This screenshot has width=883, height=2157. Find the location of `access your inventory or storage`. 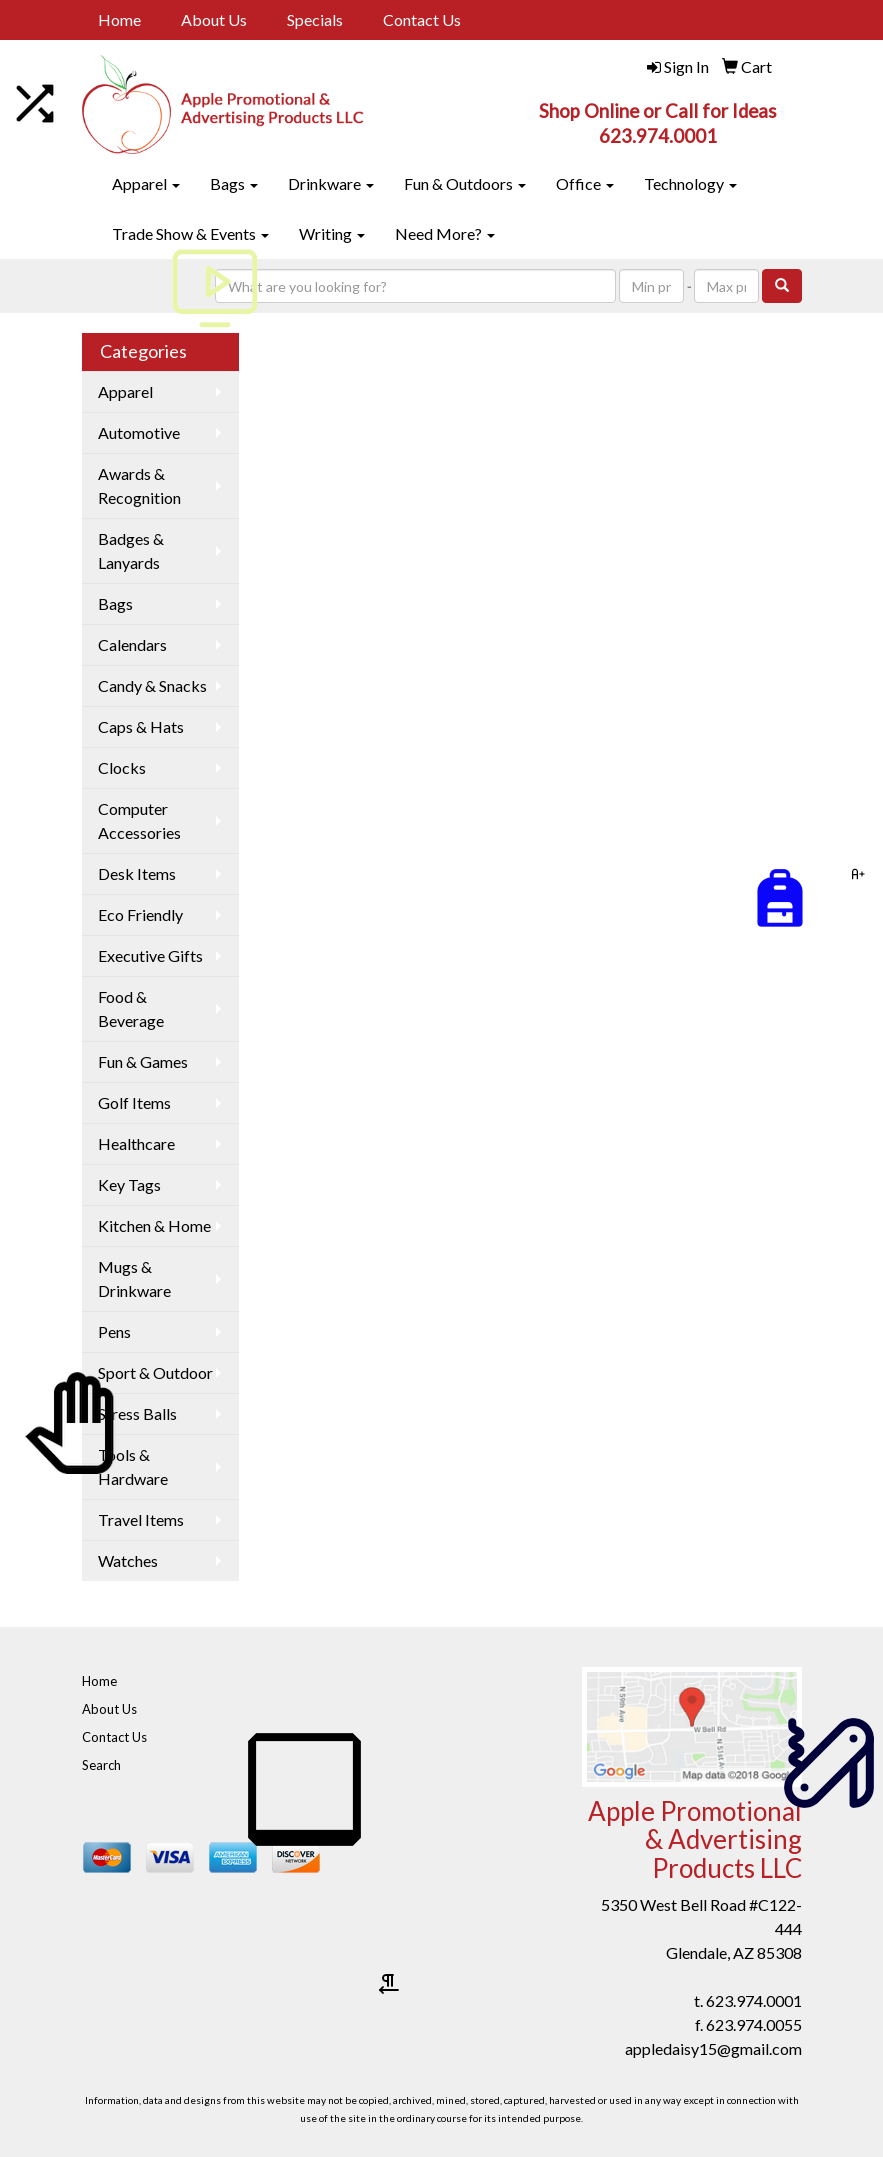

access your inventory or storage is located at coordinates (780, 900).